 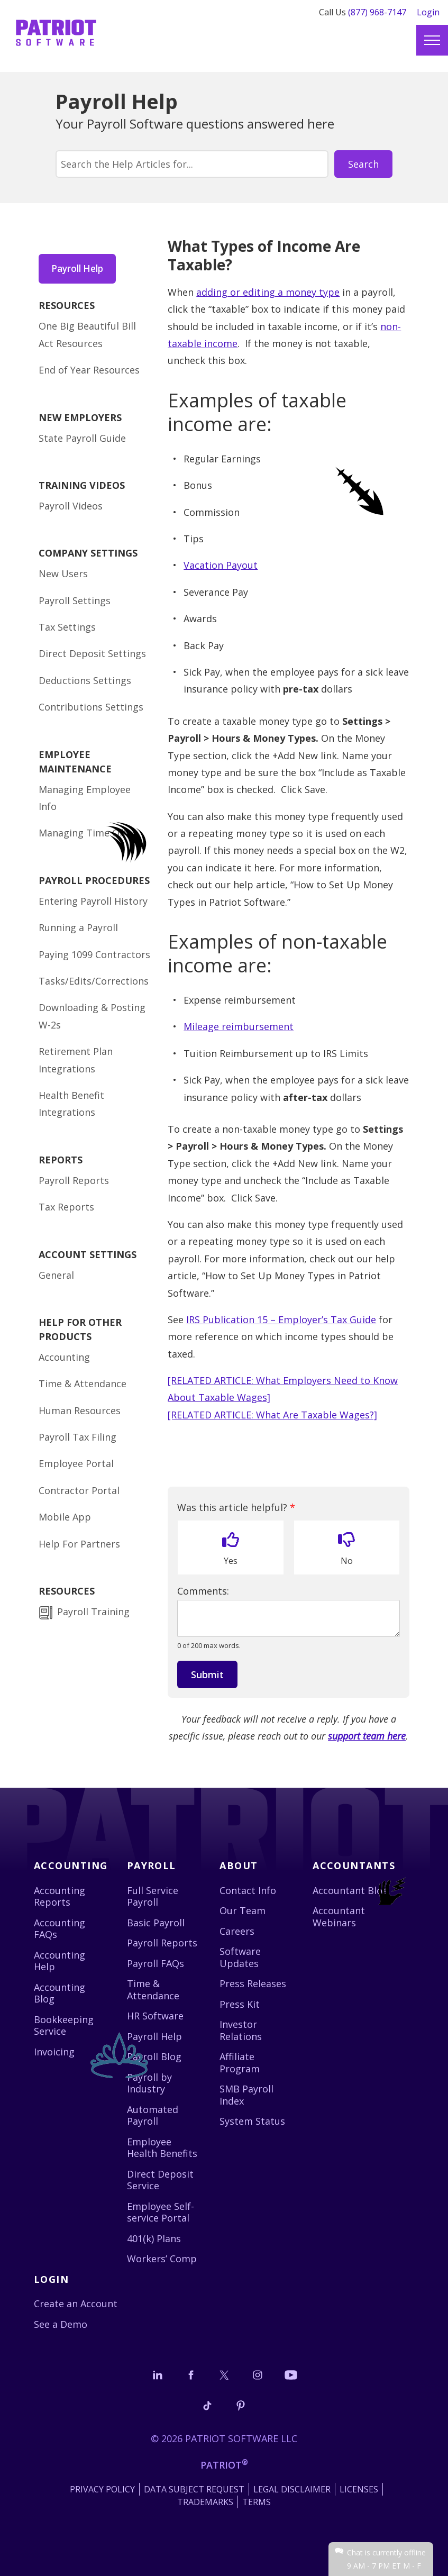 What do you see at coordinates (392, 1891) in the screenshot?
I see `cast a lightning spell` at bounding box center [392, 1891].